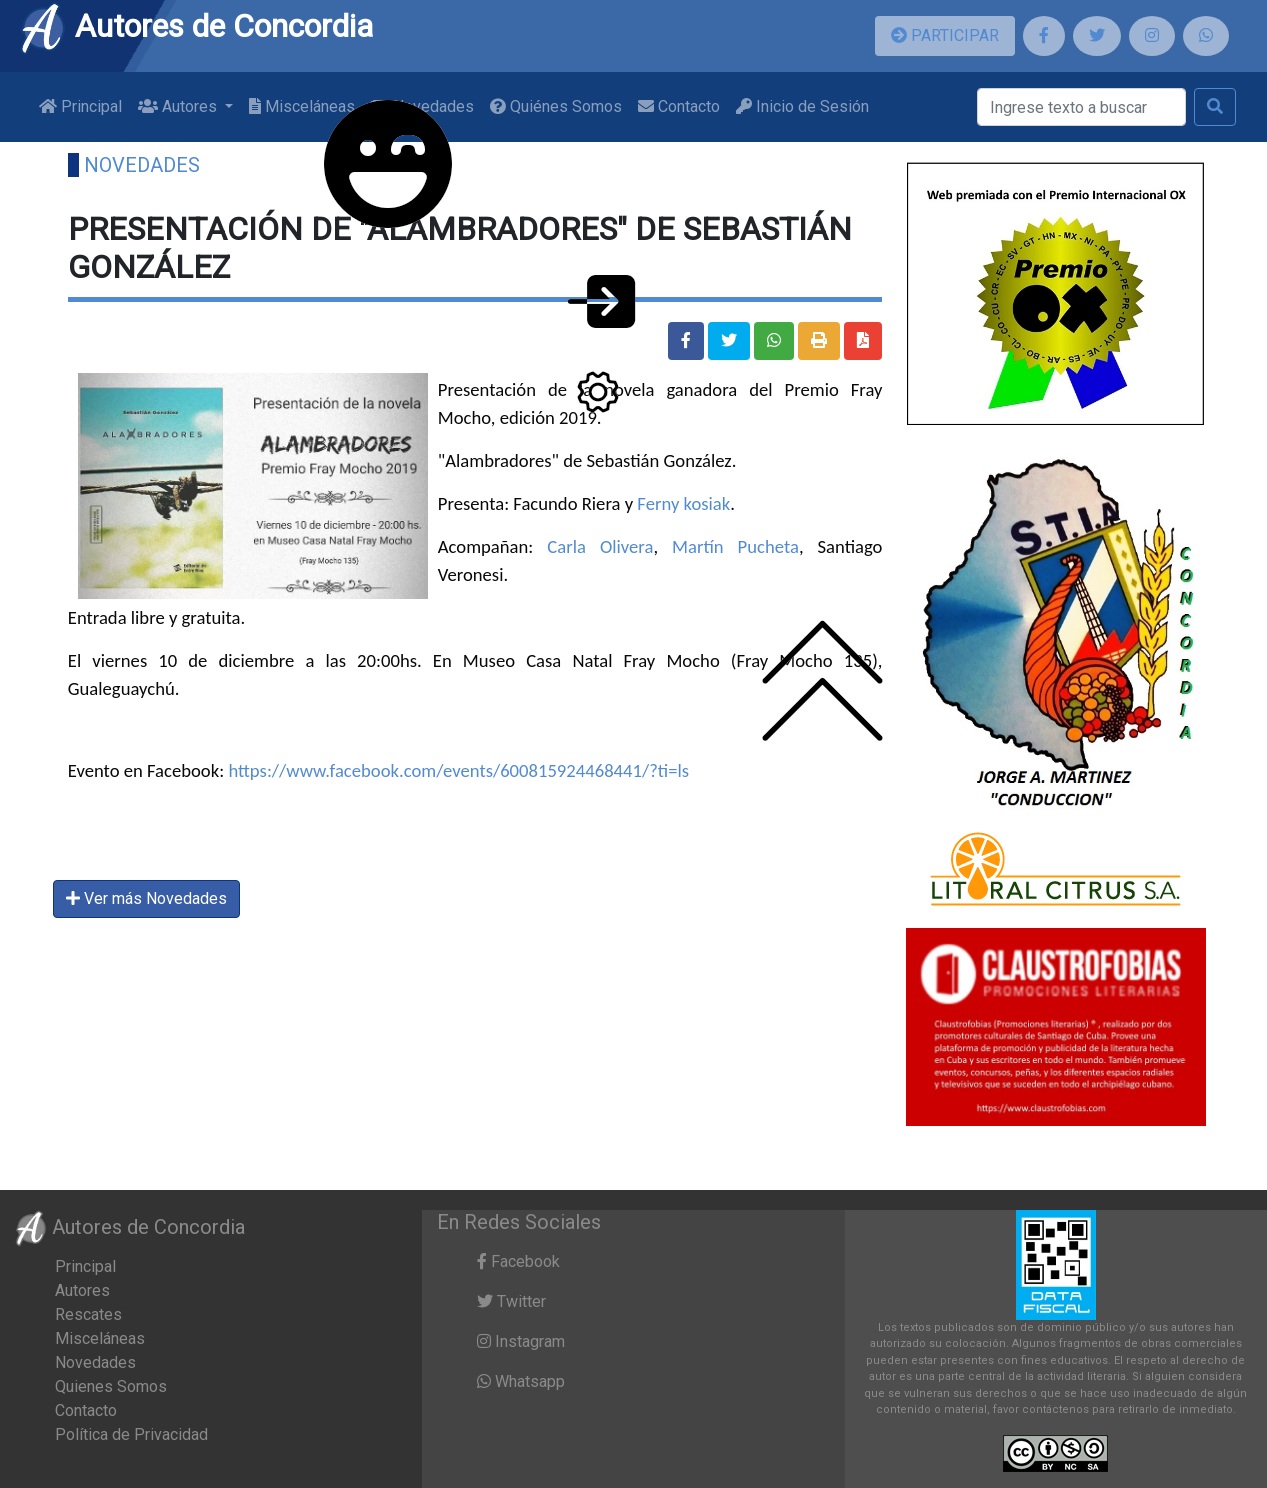  What do you see at coordinates (598, 392) in the screenshot?
I see `open settings` at bounding box center [598, 392].